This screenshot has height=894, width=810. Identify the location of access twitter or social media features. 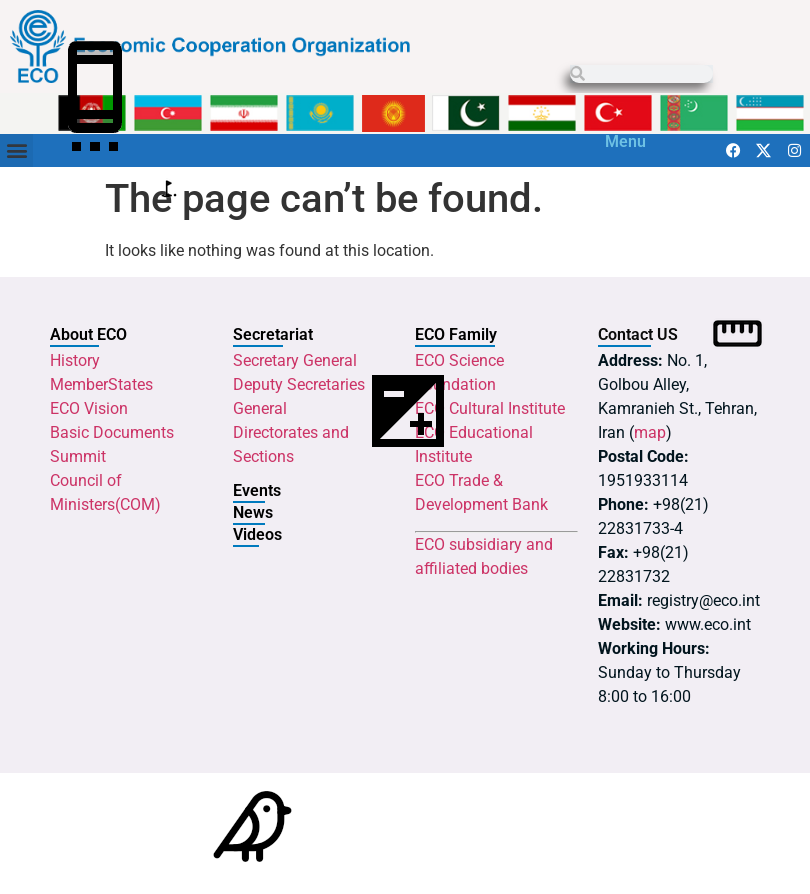
(252, 826).